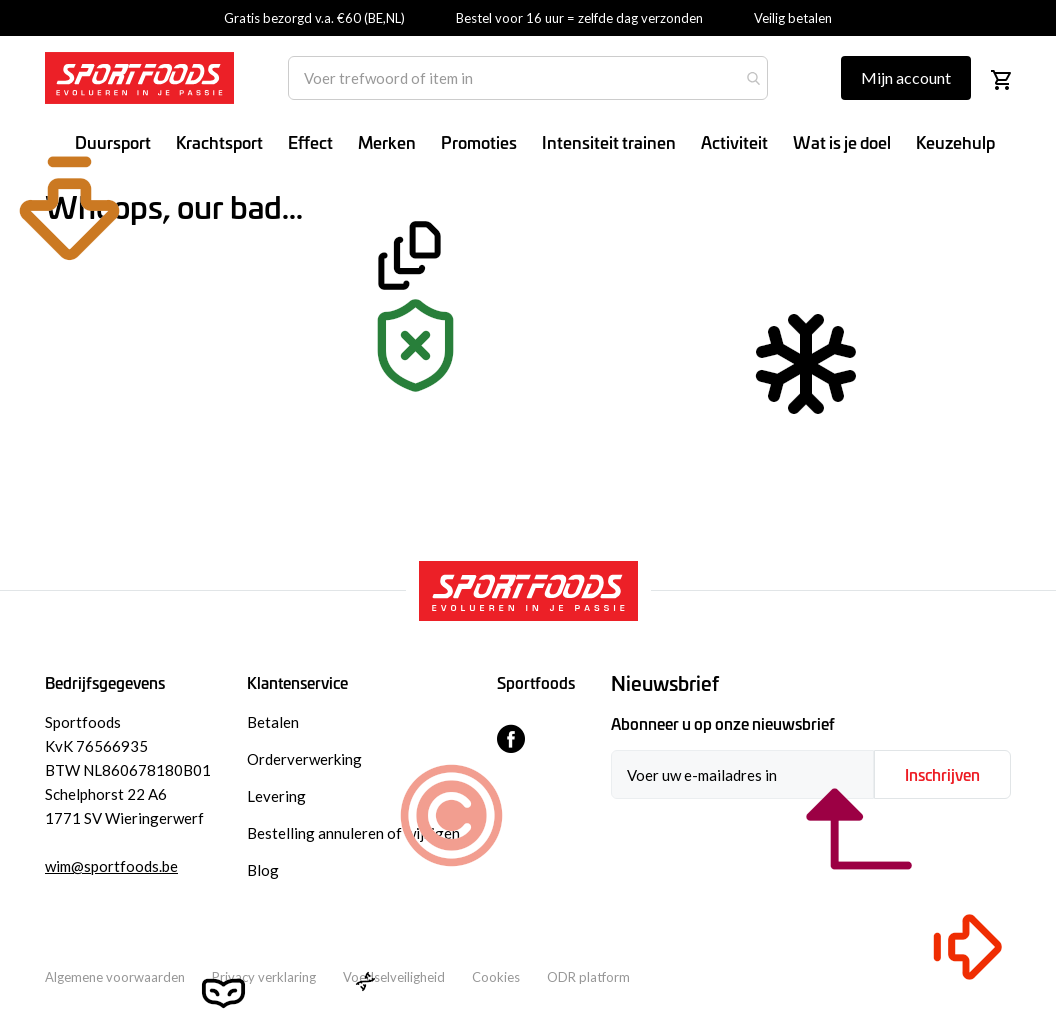 This screenshot has height=1022, width=1056. Describe the element at coordinates (223, 992) in the screenshot. I see `enable incognito or private browsing mode` at that location.